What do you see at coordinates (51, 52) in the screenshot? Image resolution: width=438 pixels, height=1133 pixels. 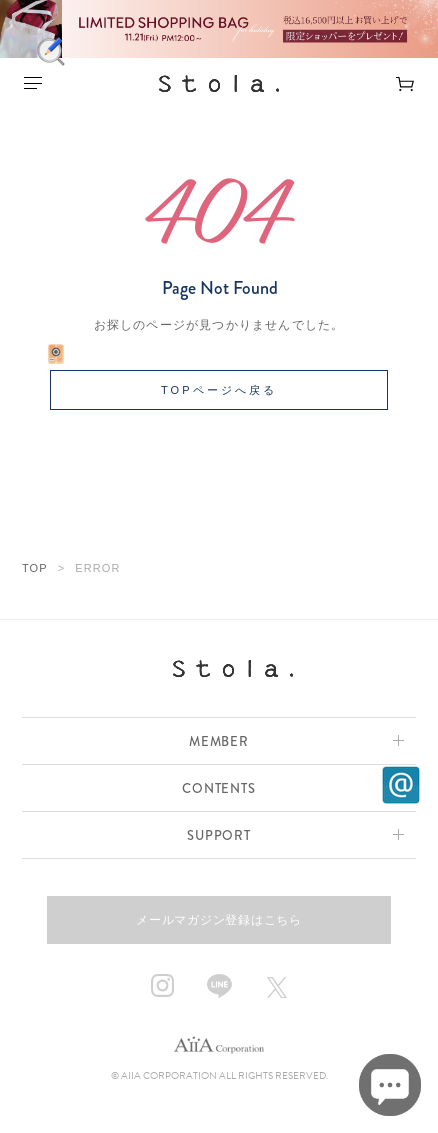 I see `open find and replace tool` at bounding box center [51, 52].